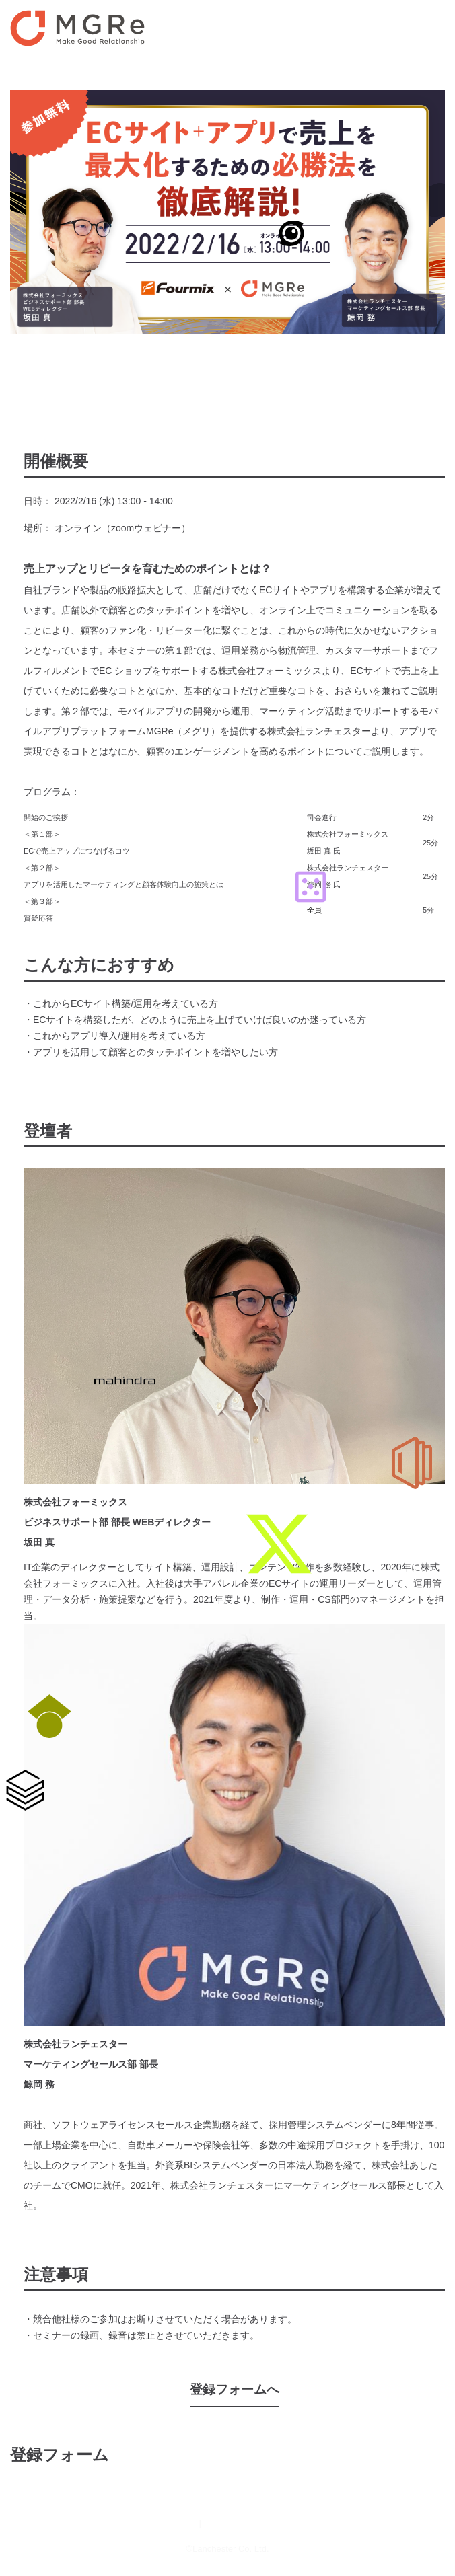  What do you see at coordinates (49, 1716) in the screenshot?
I see `open Google Scholar` at bounding box center [49, 1716].